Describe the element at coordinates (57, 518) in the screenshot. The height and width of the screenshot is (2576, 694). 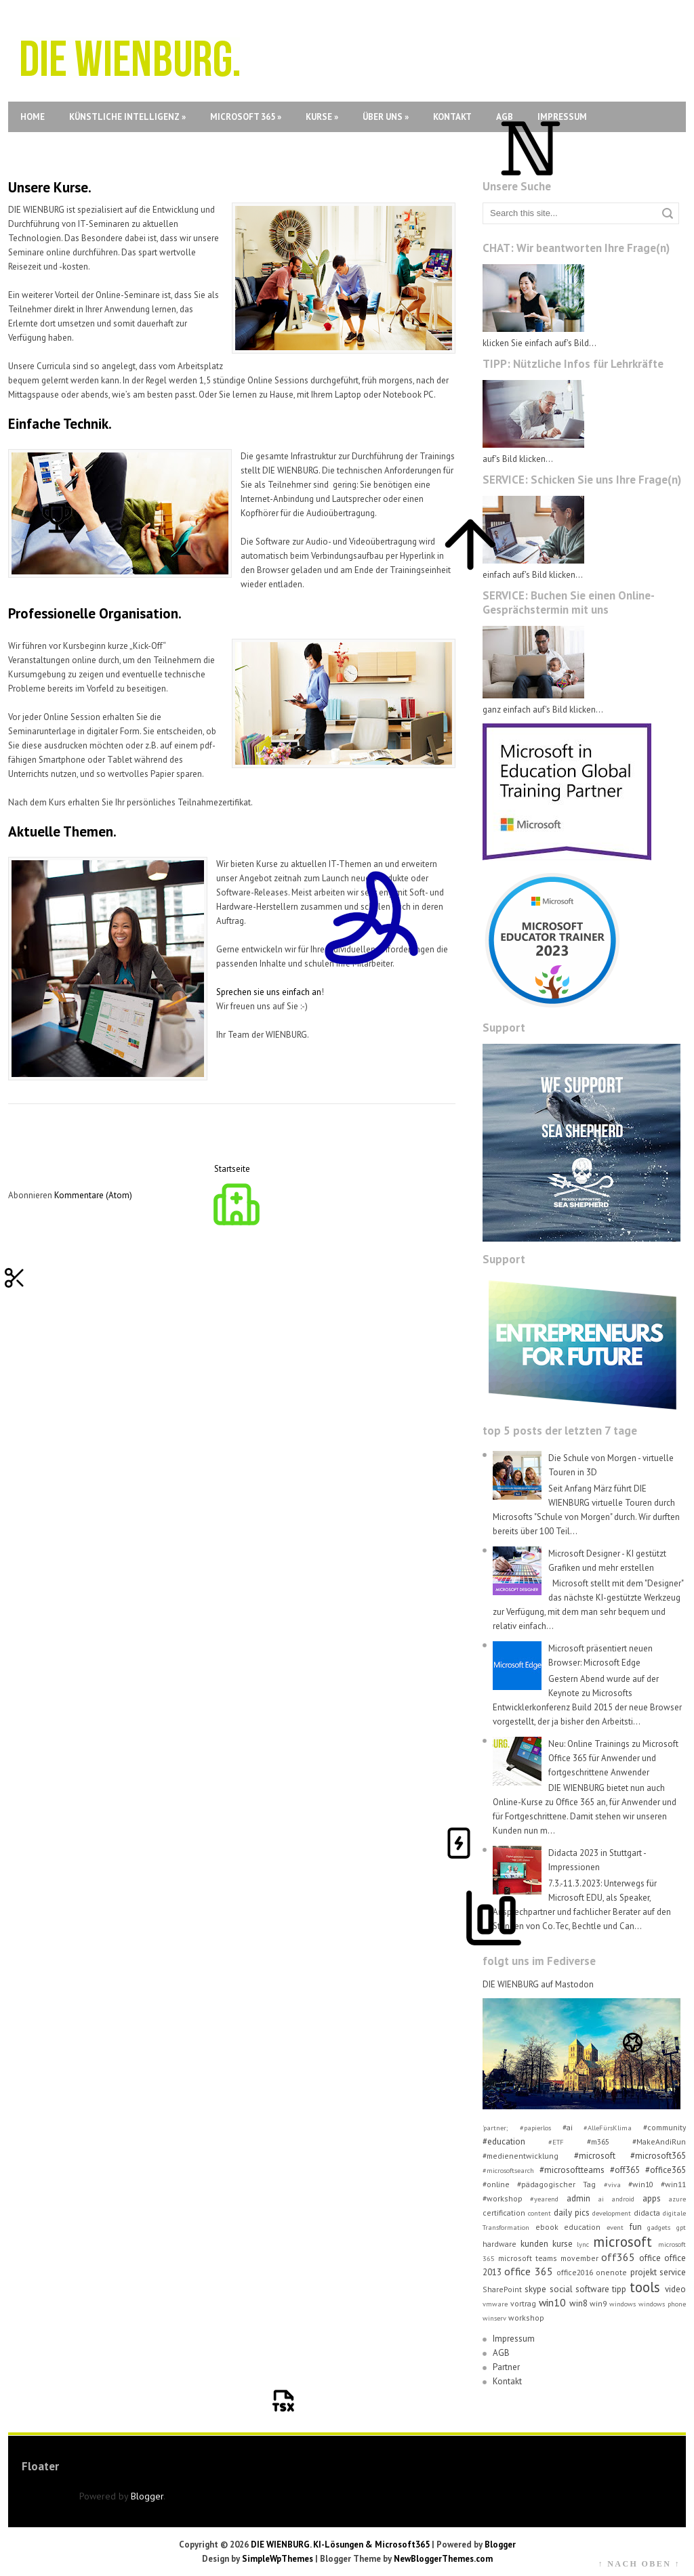
I see `view achievements or awards` at that location.